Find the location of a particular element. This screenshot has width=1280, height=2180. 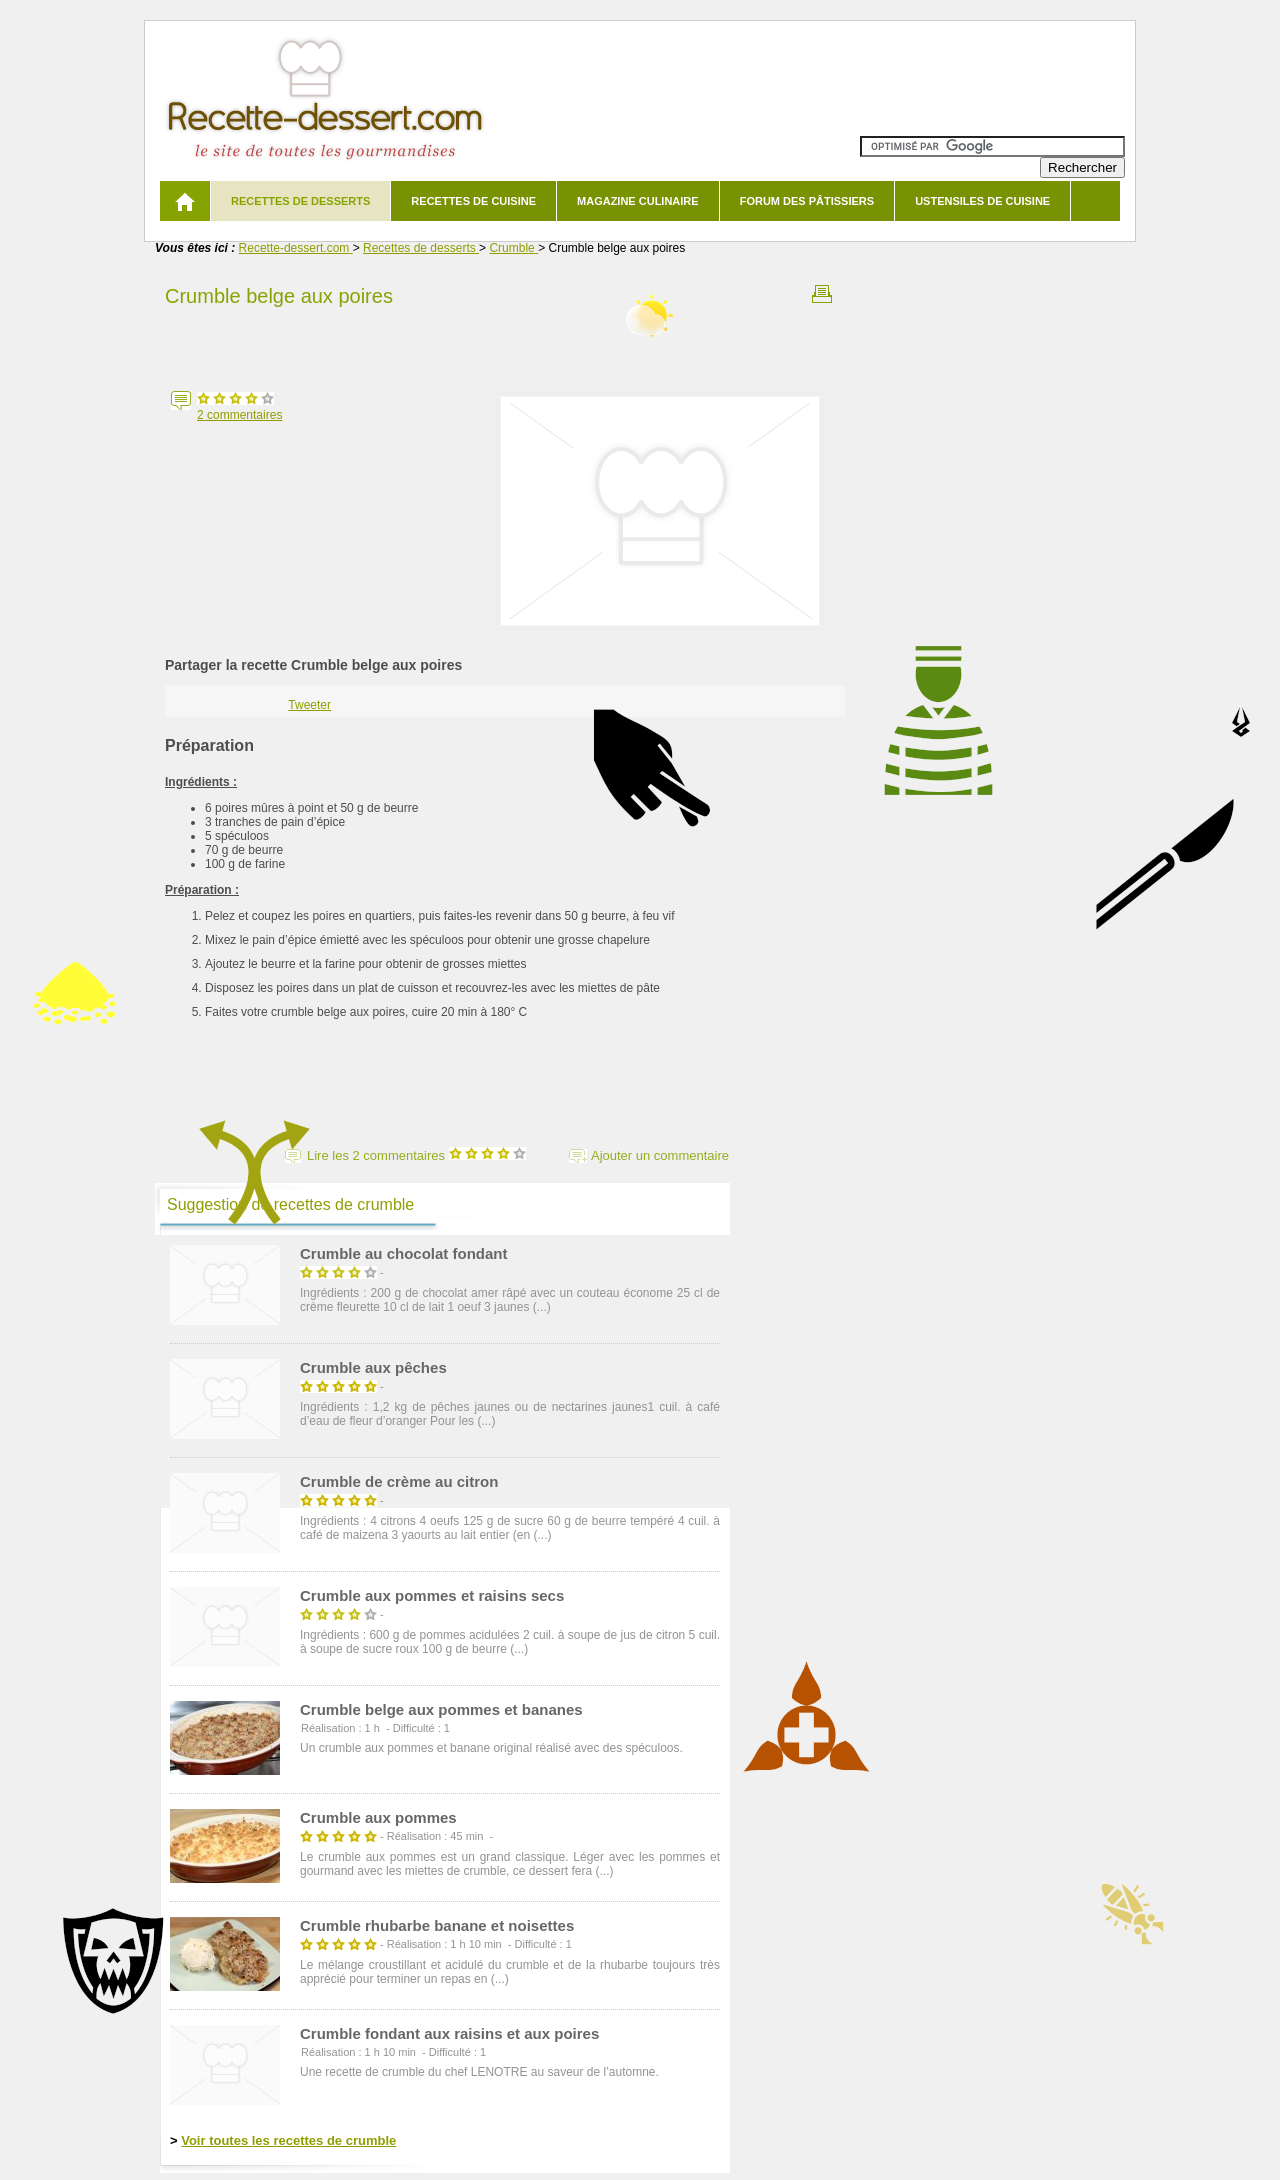

hades or underworld themed game element is located at coordinates (1241, 722).